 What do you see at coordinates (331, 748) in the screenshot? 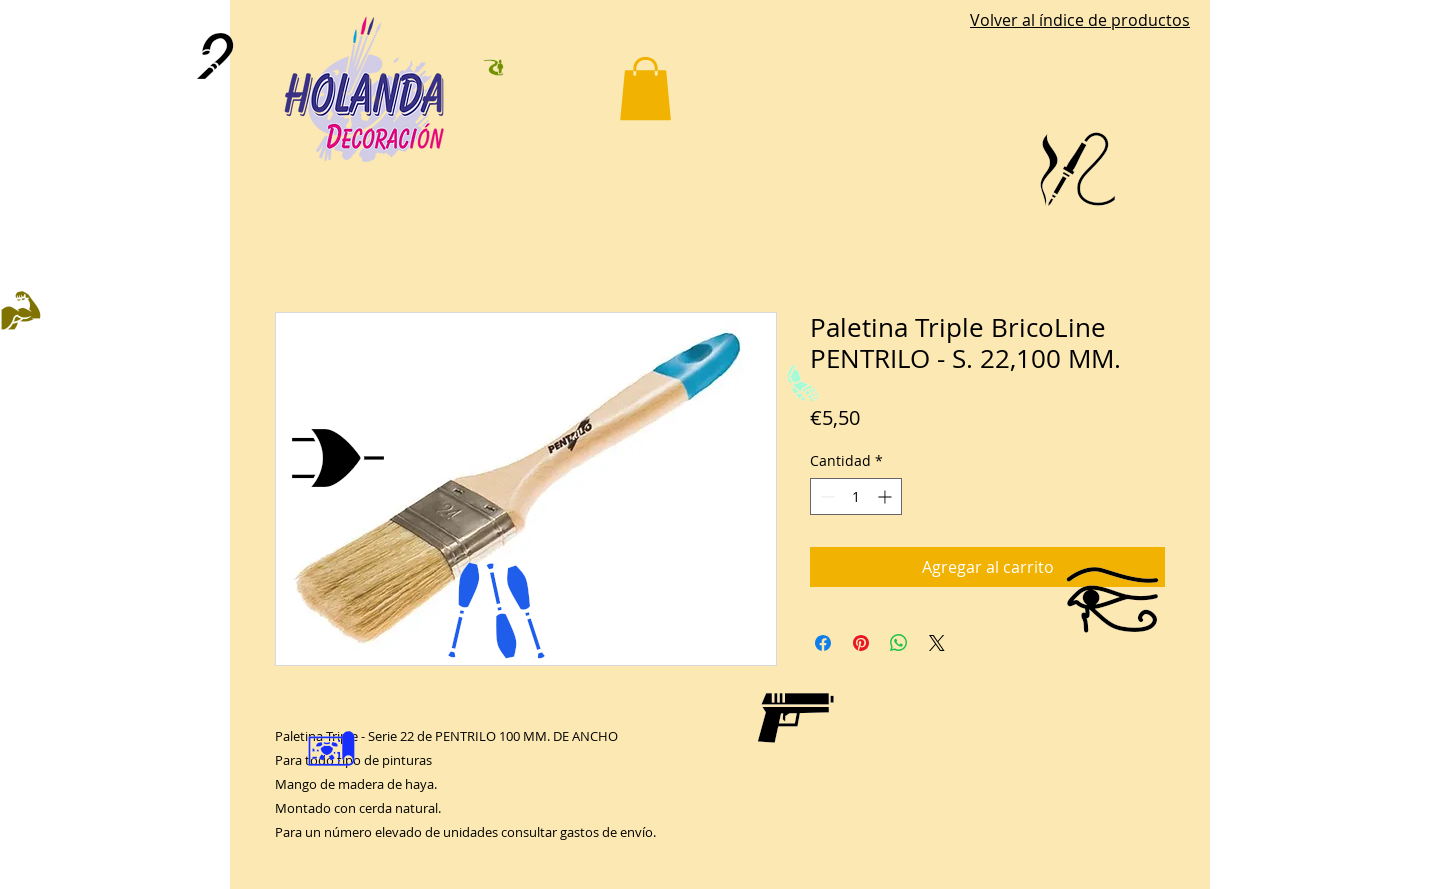
I see `view armor crafting blueprint` at bounding box center [331, 748].